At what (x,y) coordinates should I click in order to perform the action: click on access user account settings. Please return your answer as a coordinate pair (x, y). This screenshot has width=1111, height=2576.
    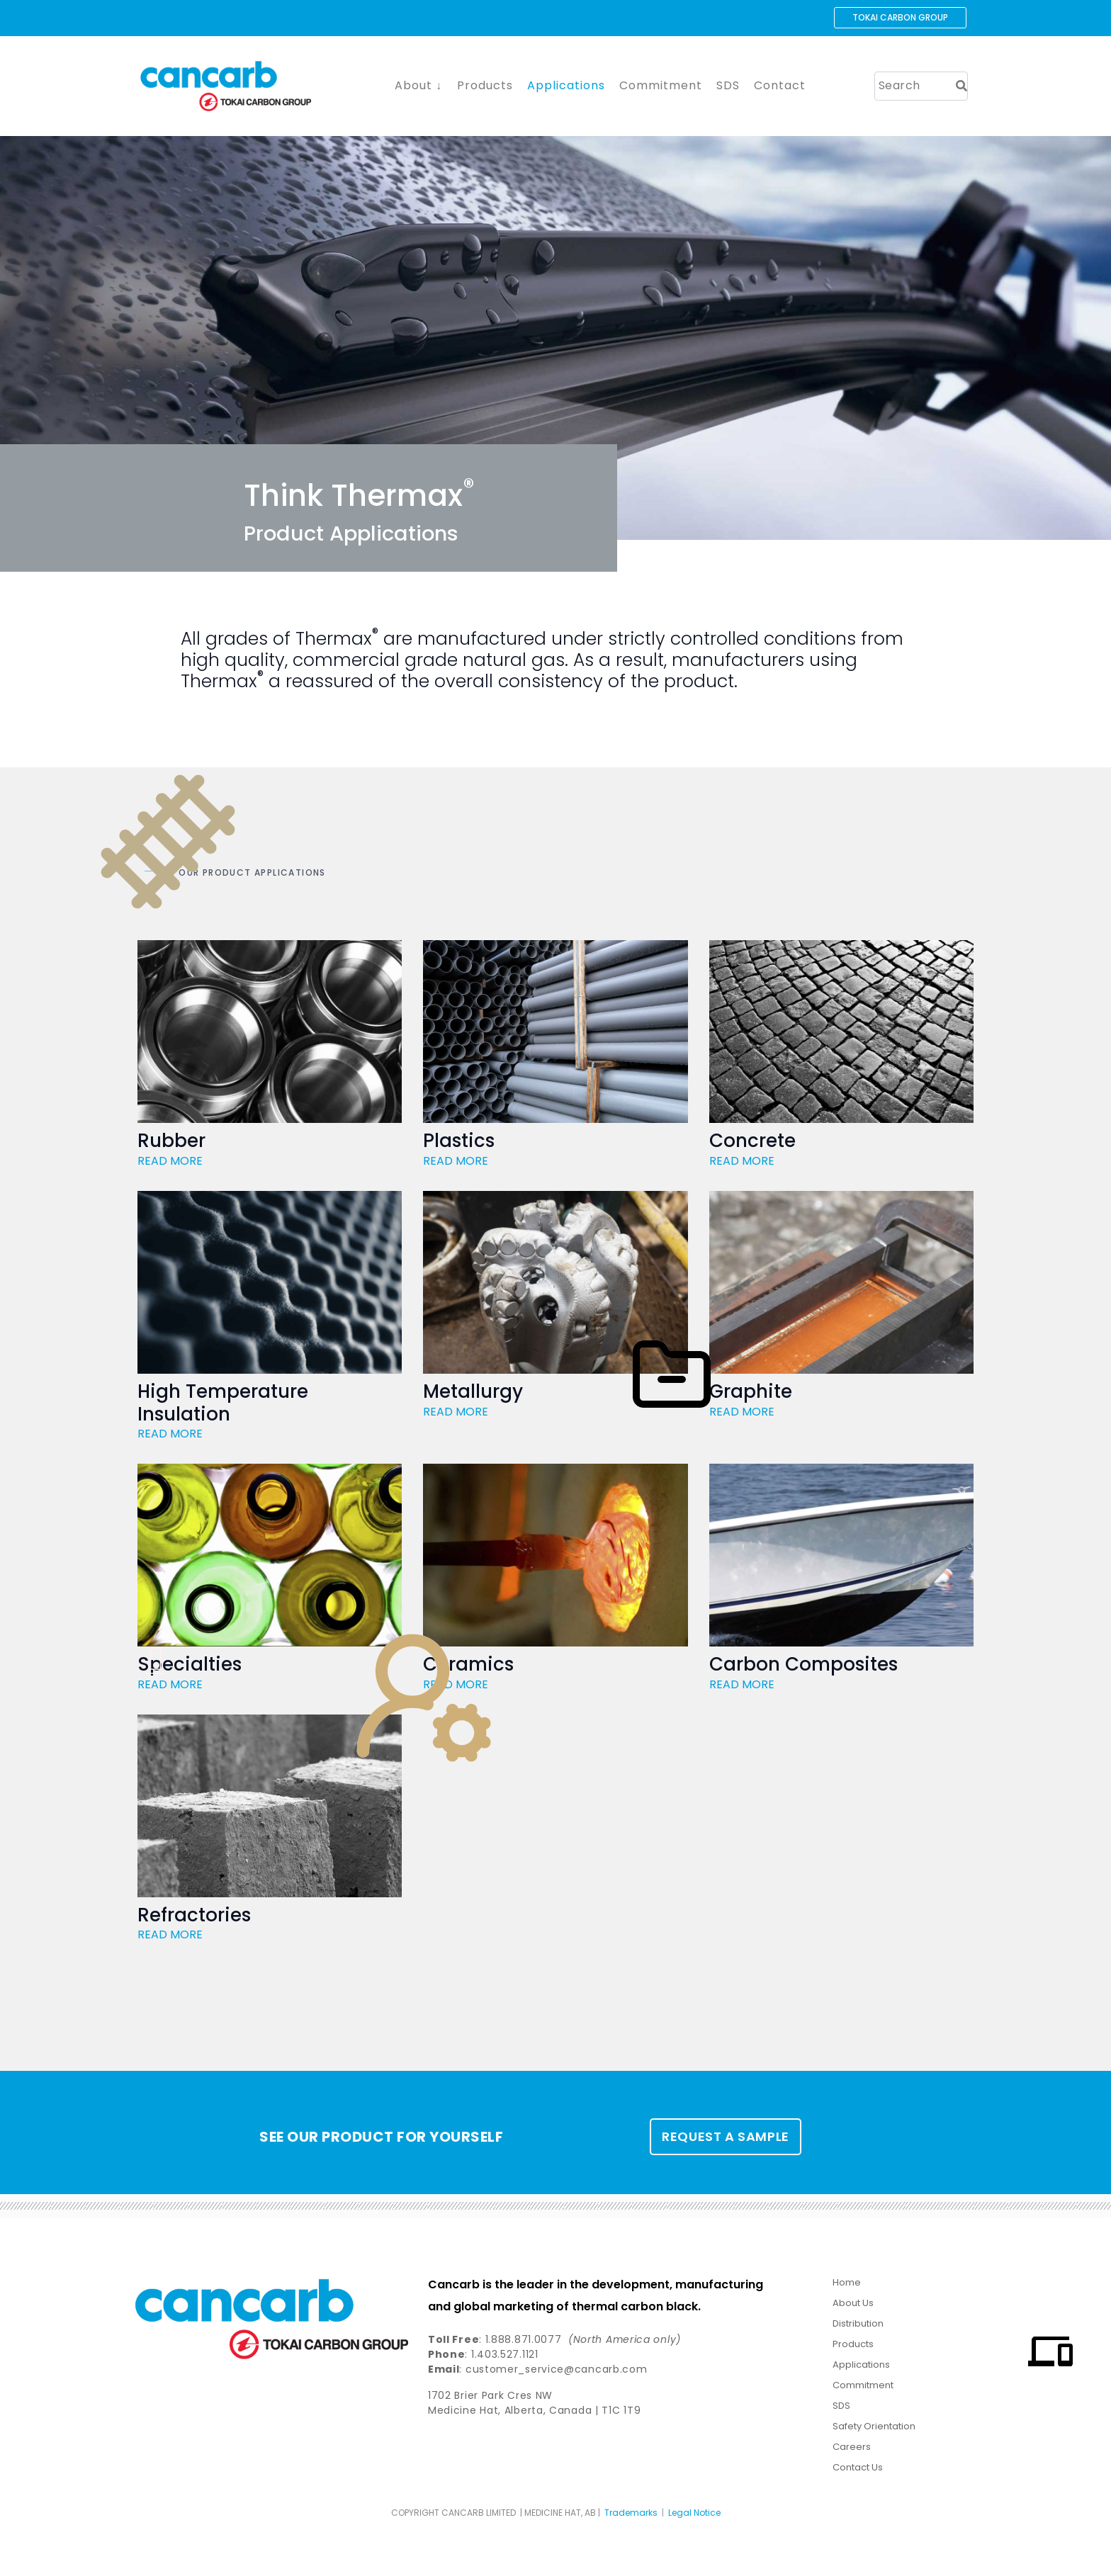
    Looking at the image, I should click on (424, 1695).